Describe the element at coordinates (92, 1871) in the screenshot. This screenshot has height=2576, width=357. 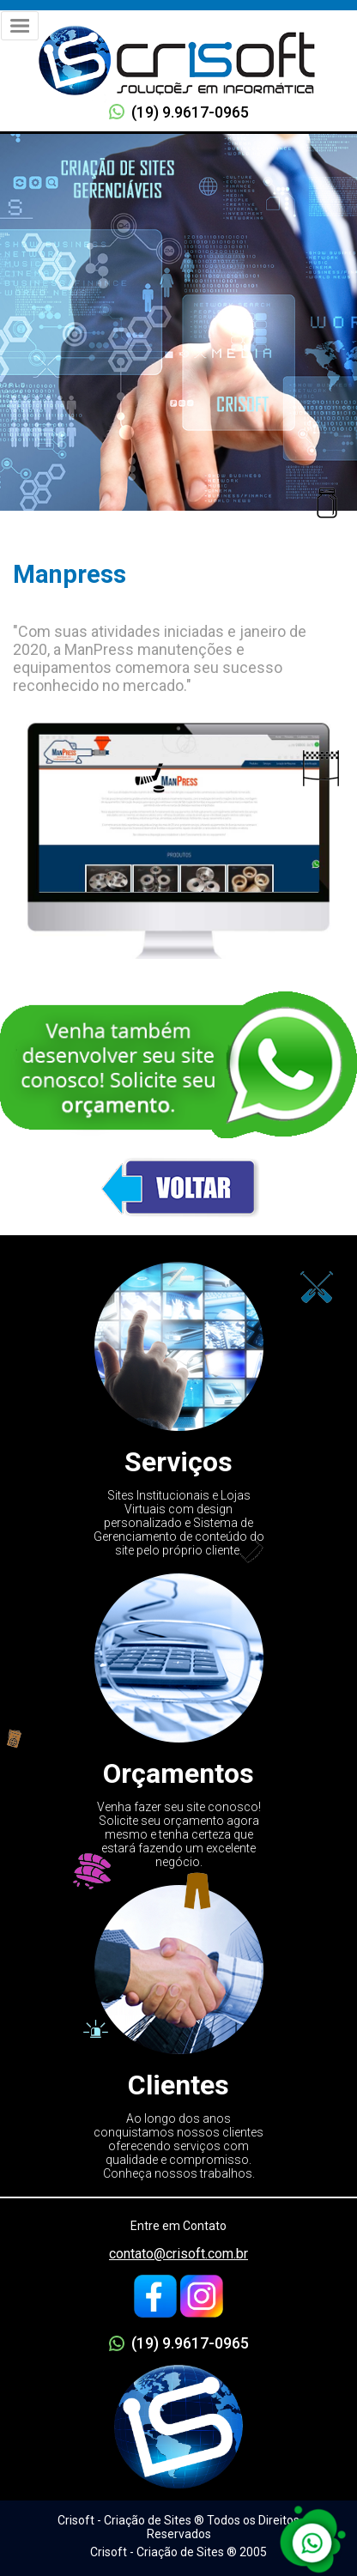
I see `browse sushi or Japanese food options` at that location.